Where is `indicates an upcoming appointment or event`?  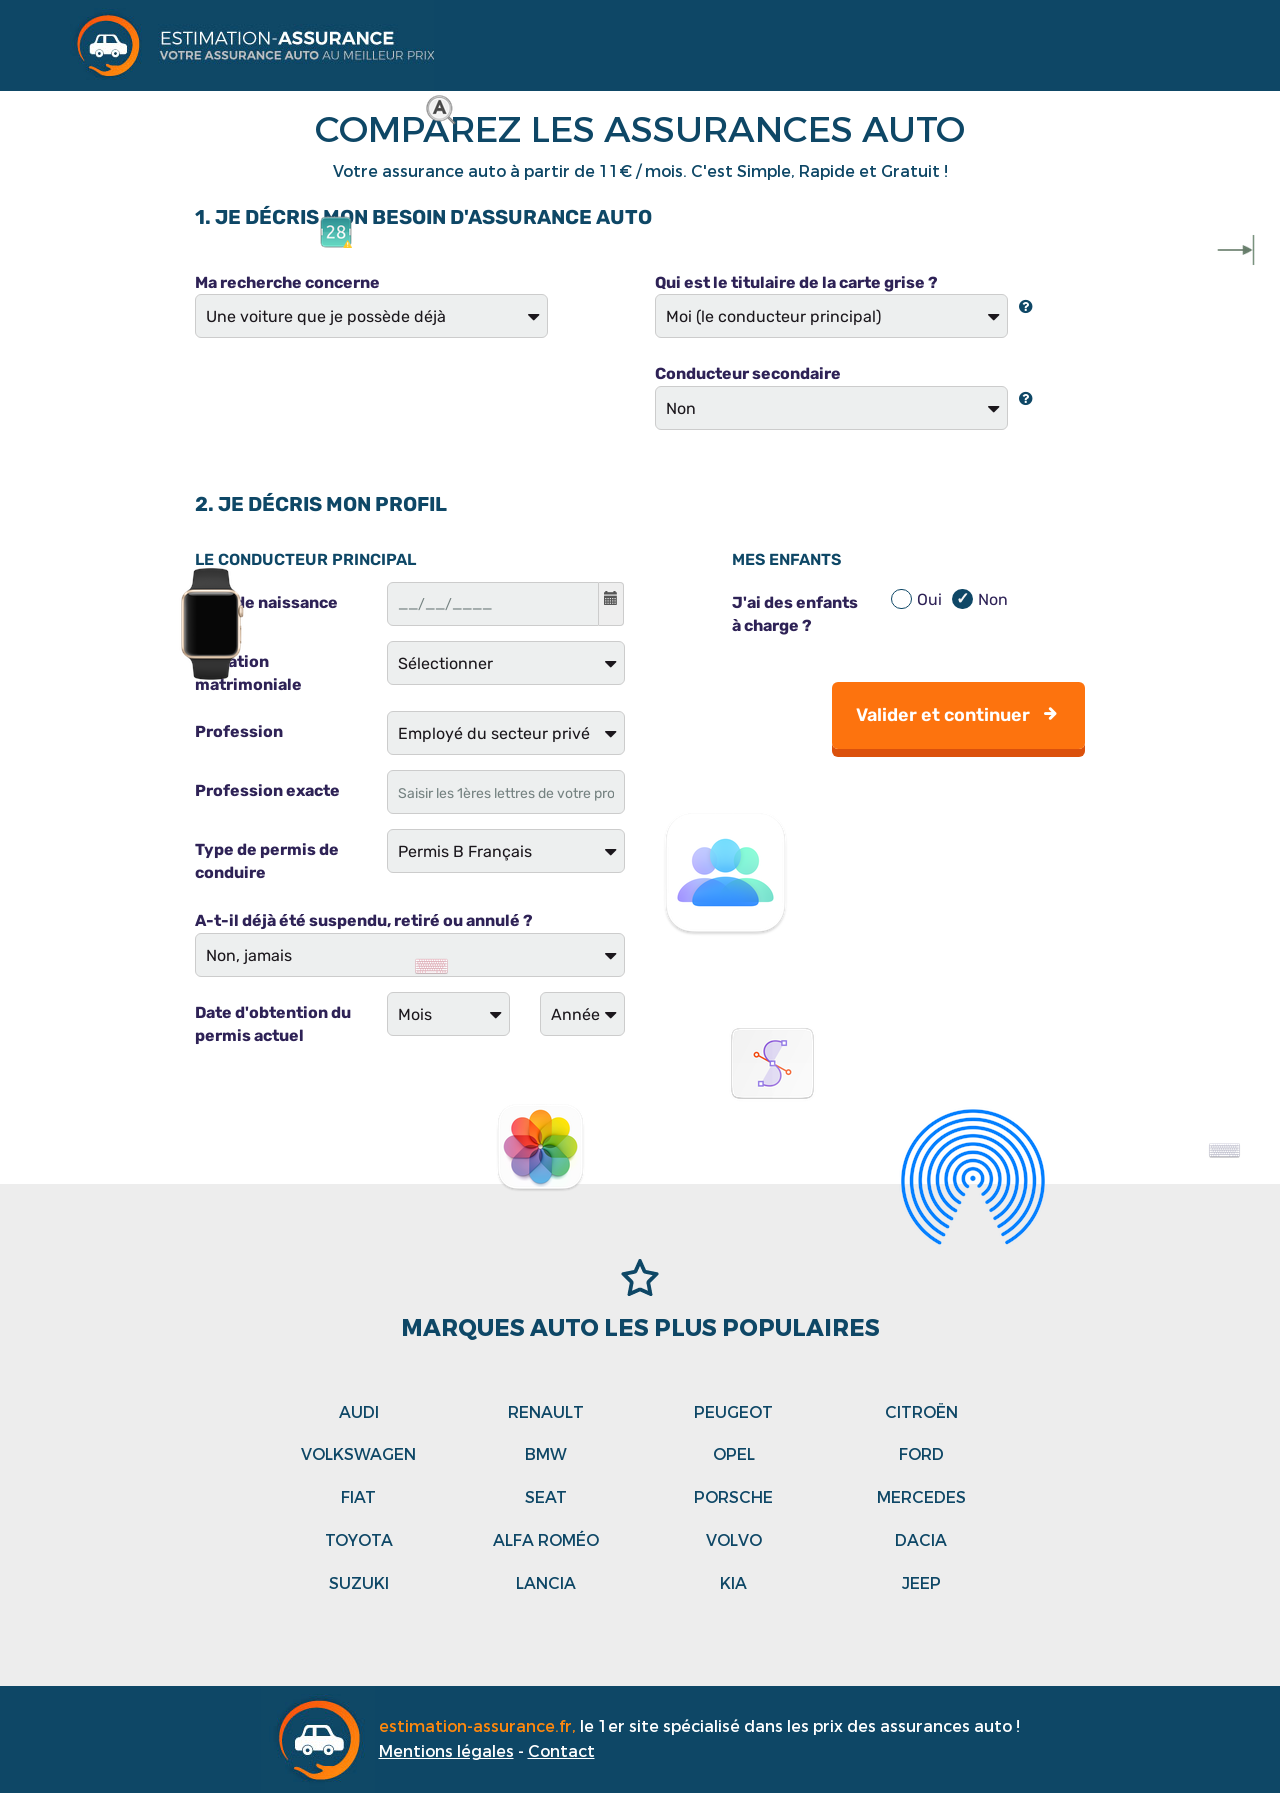 indicates an upcoming appointment or event is located at coordinates (336, 232).